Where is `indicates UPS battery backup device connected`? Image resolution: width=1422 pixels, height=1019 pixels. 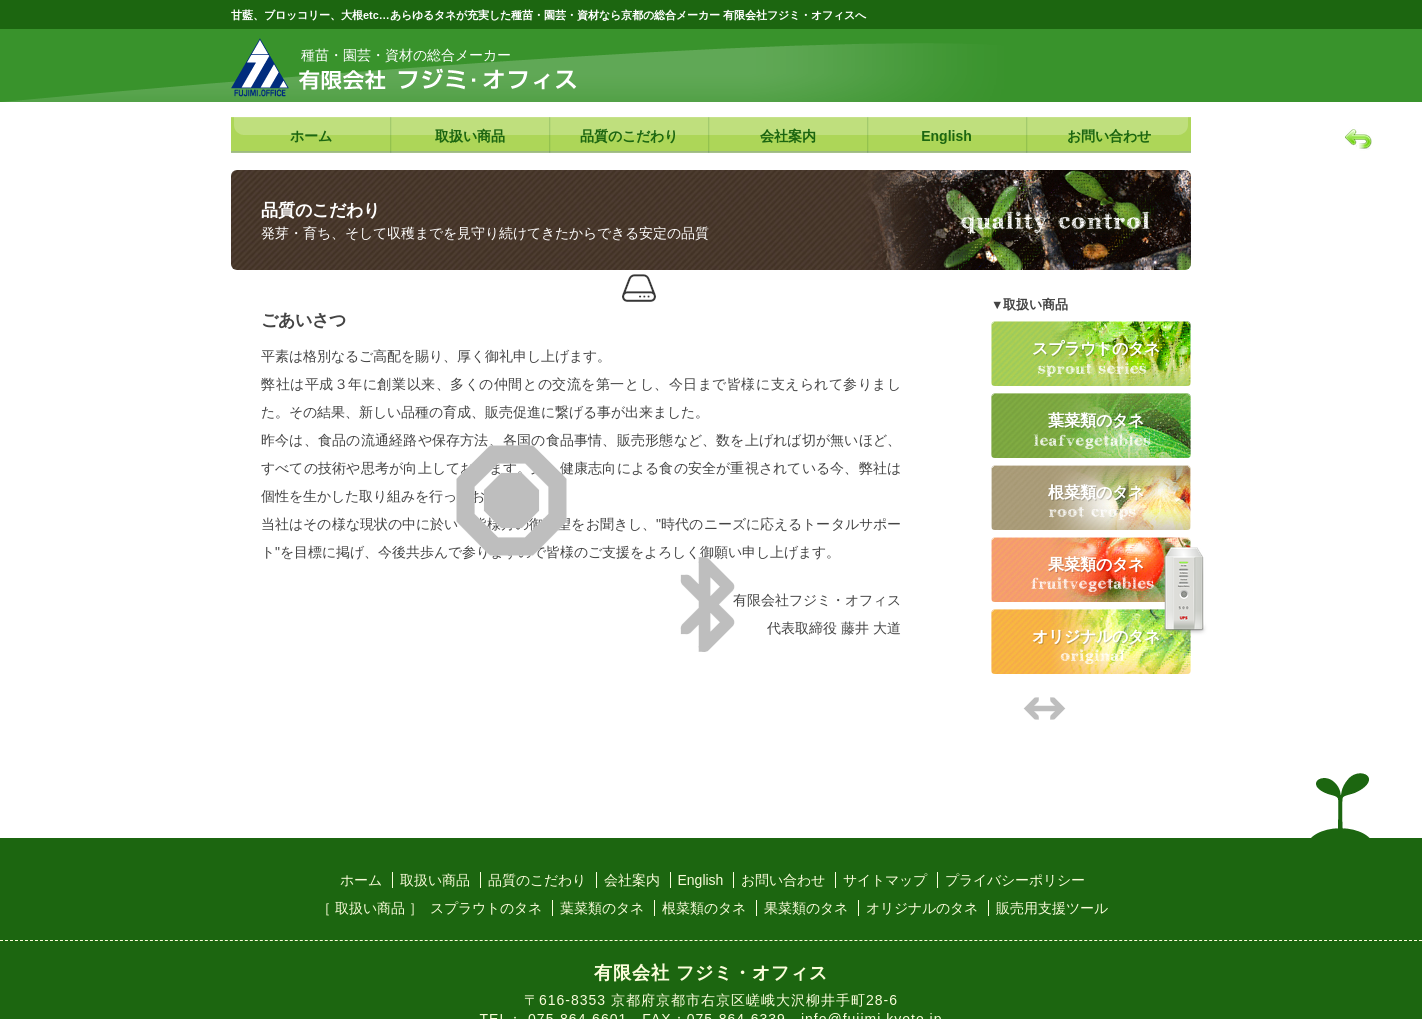
indicates UPS battery backup device connected is located at coordinates (1184, 590).